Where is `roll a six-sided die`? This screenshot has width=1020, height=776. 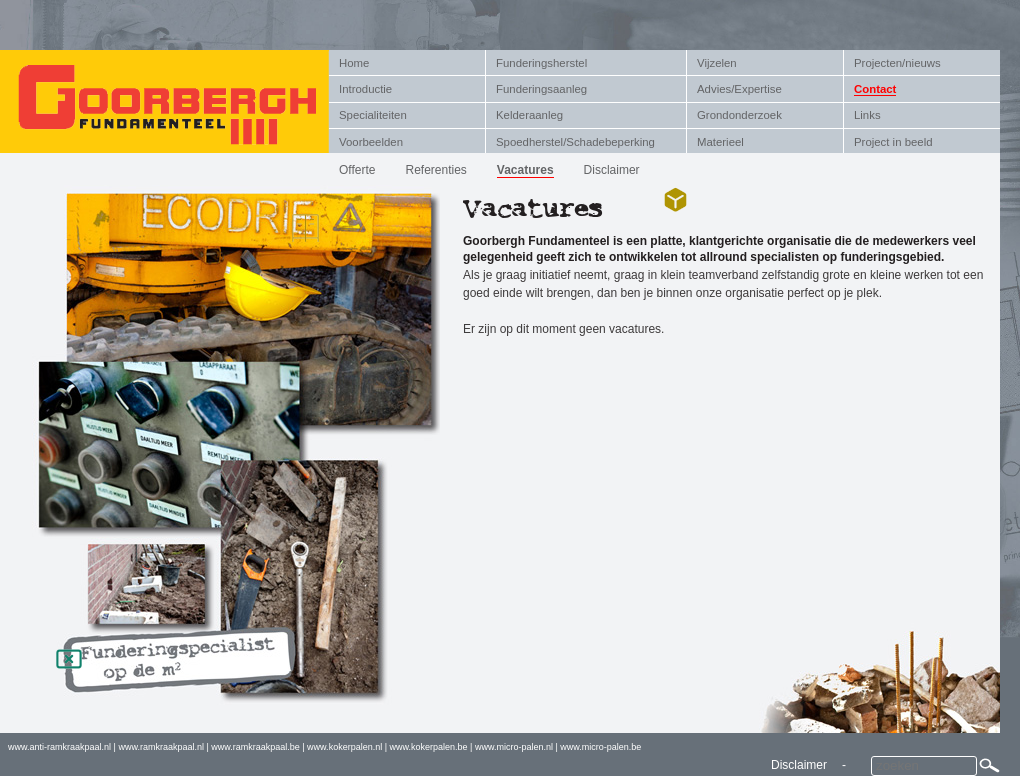 roll a six-sided die is located at coordinates (675, 199).